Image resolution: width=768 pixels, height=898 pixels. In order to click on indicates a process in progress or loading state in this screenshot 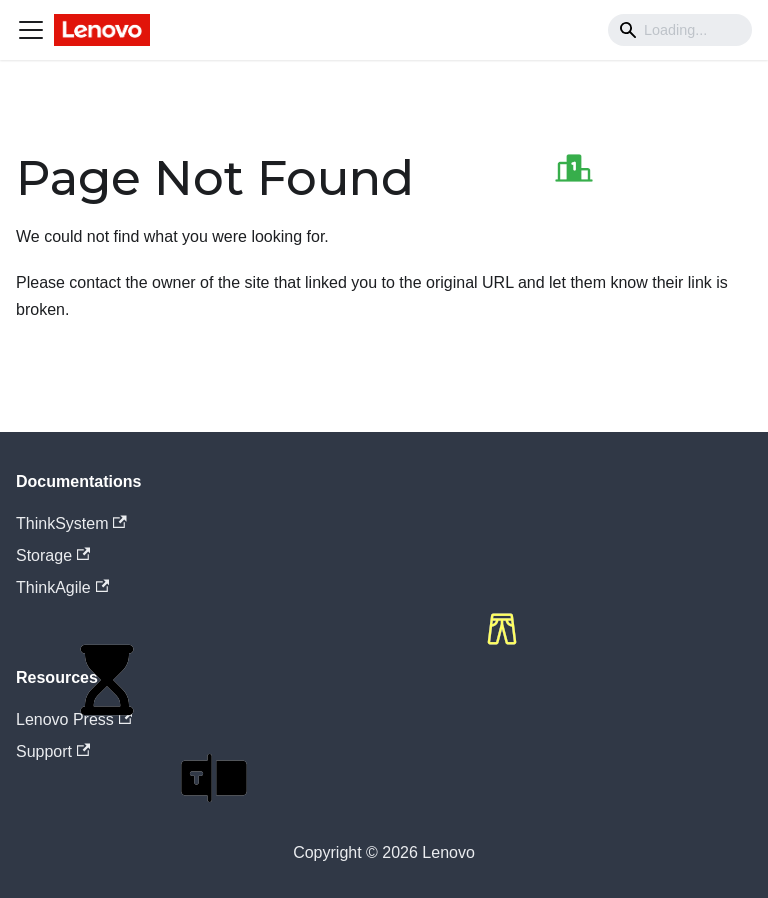, I will do `click(107, 680)`.